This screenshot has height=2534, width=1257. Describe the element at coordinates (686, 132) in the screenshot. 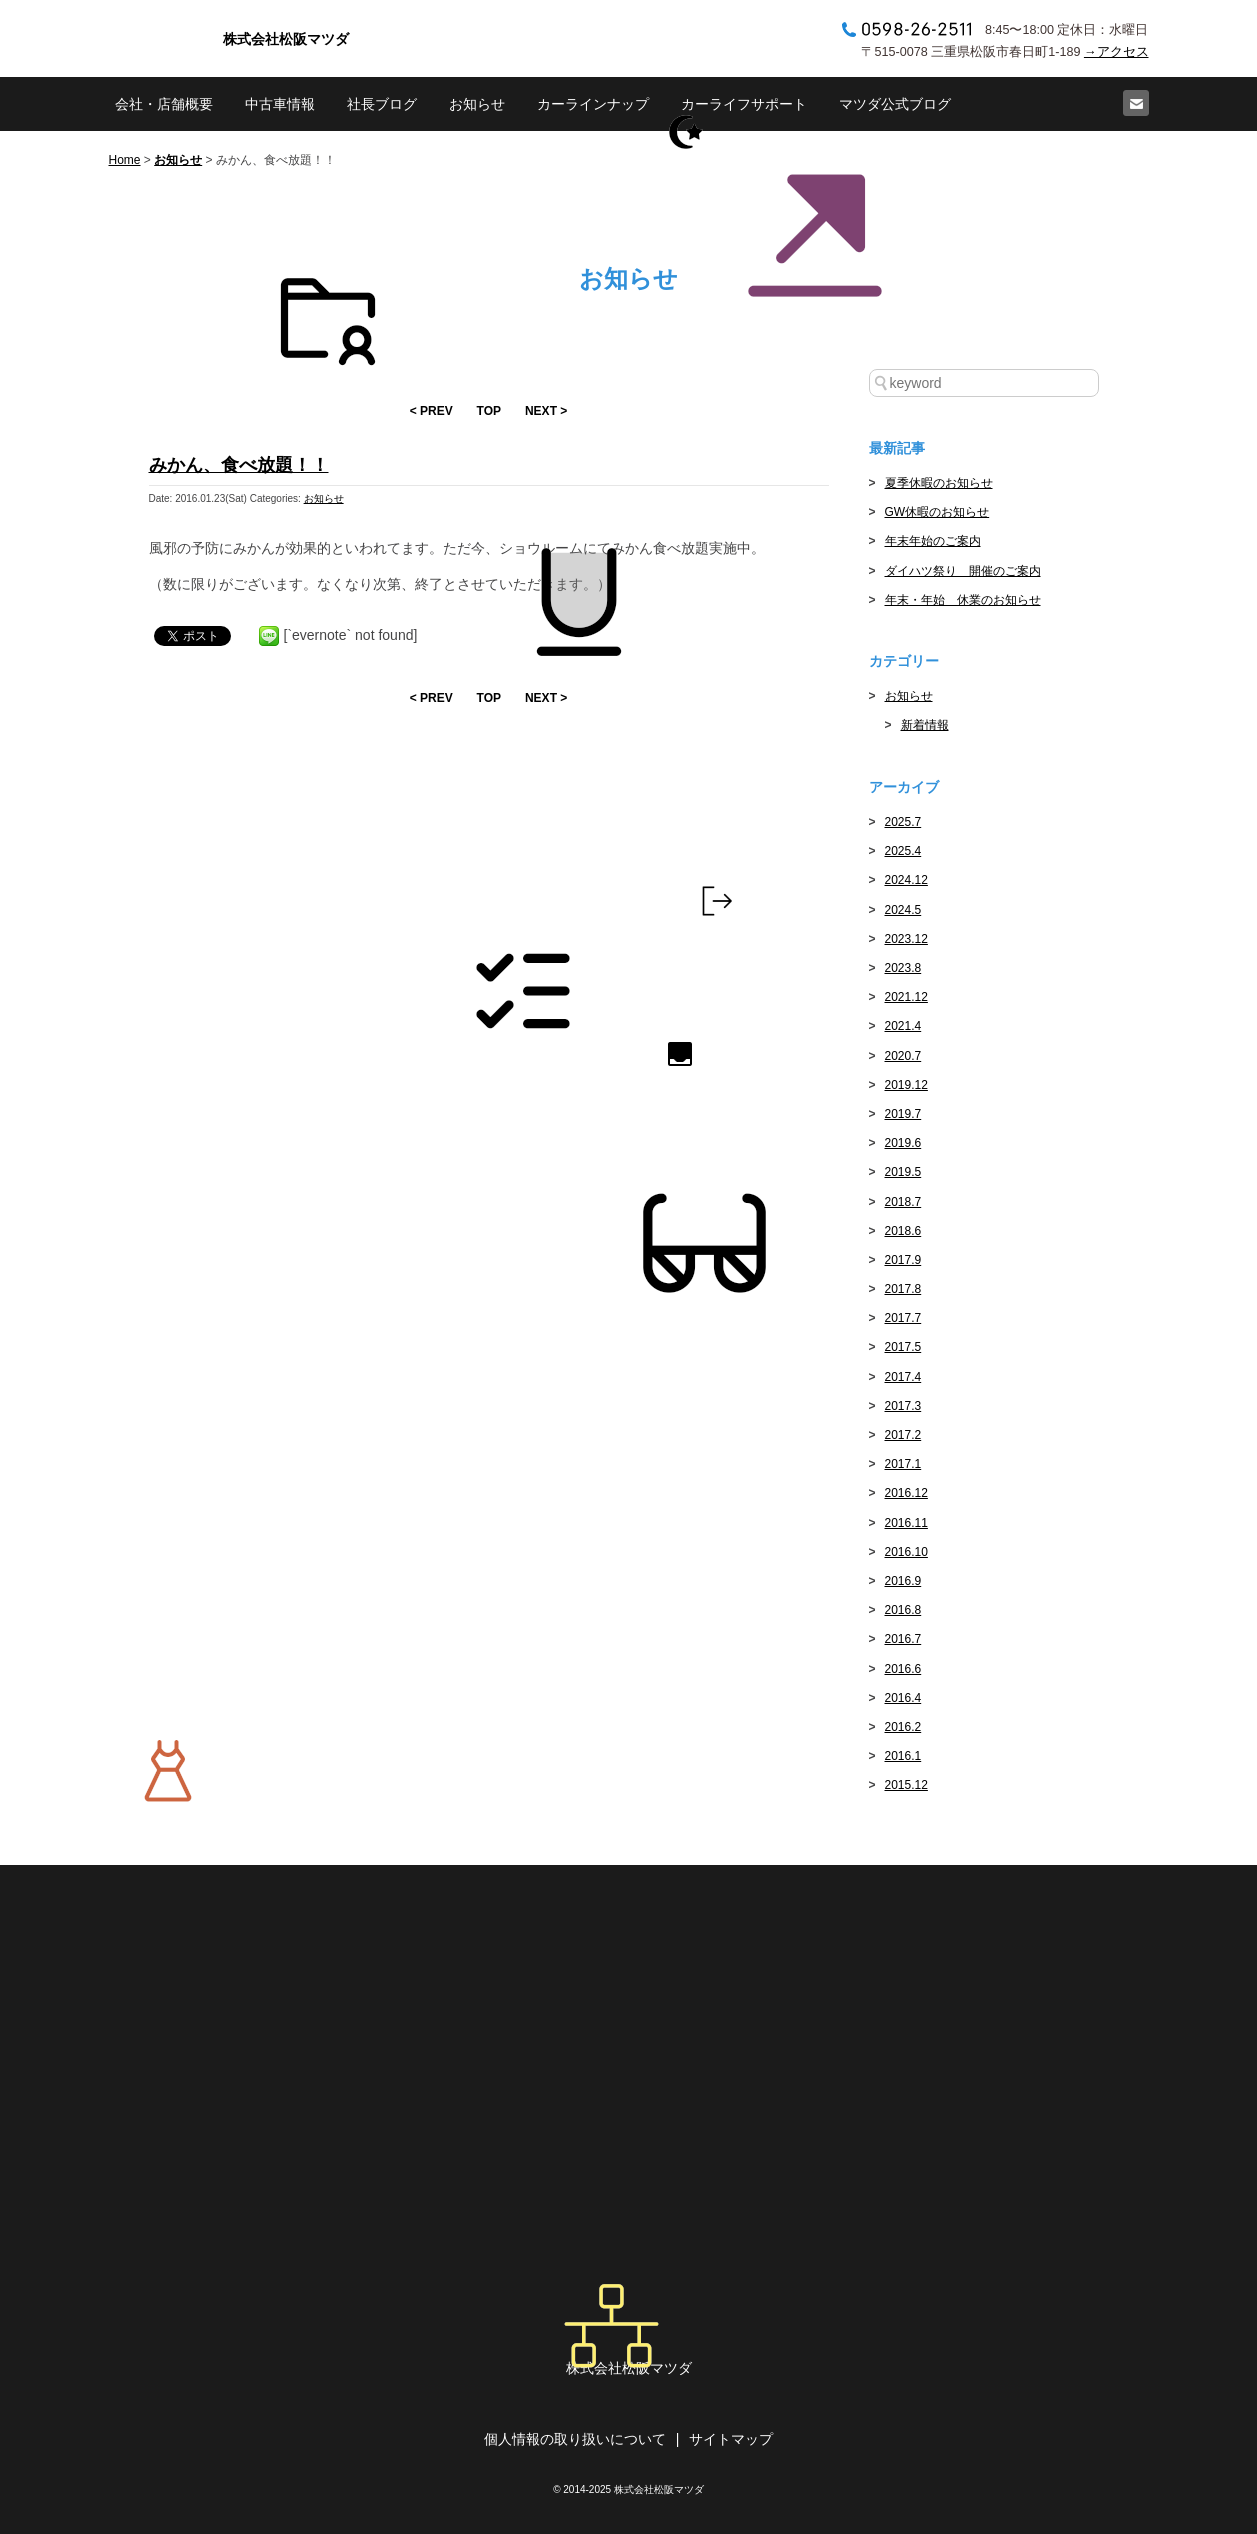

I see `indicates islamic religious content or settings` at that location.